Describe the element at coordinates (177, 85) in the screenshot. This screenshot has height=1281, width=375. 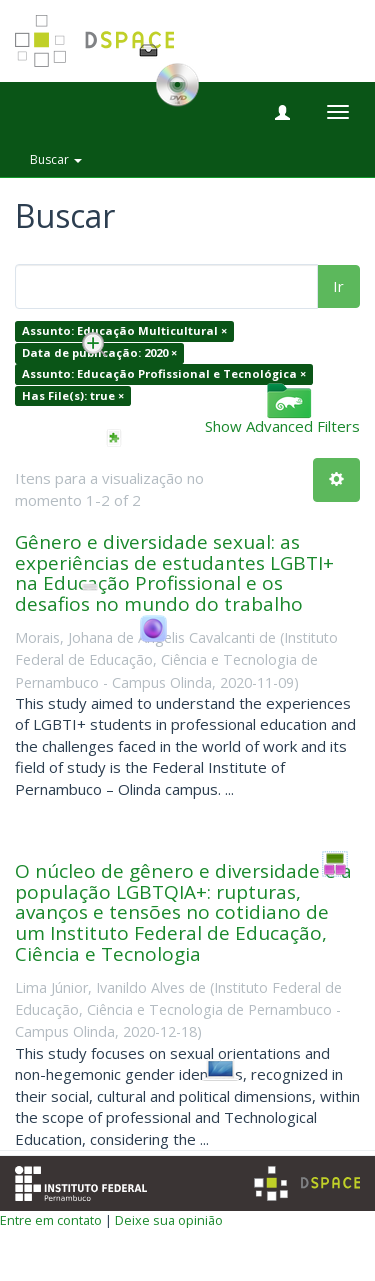
I see `indicates a blank DVD-R disc ready for burning` at that location.